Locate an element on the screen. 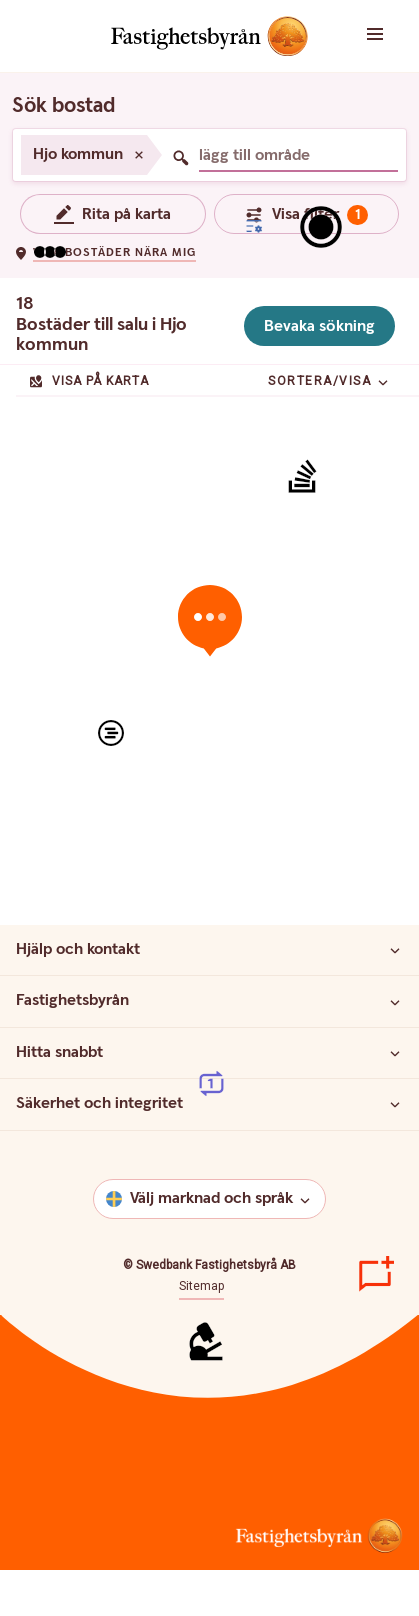 This screenshot has width=419, height=1616. open the When I Work app is located at coordinates (111, 733).